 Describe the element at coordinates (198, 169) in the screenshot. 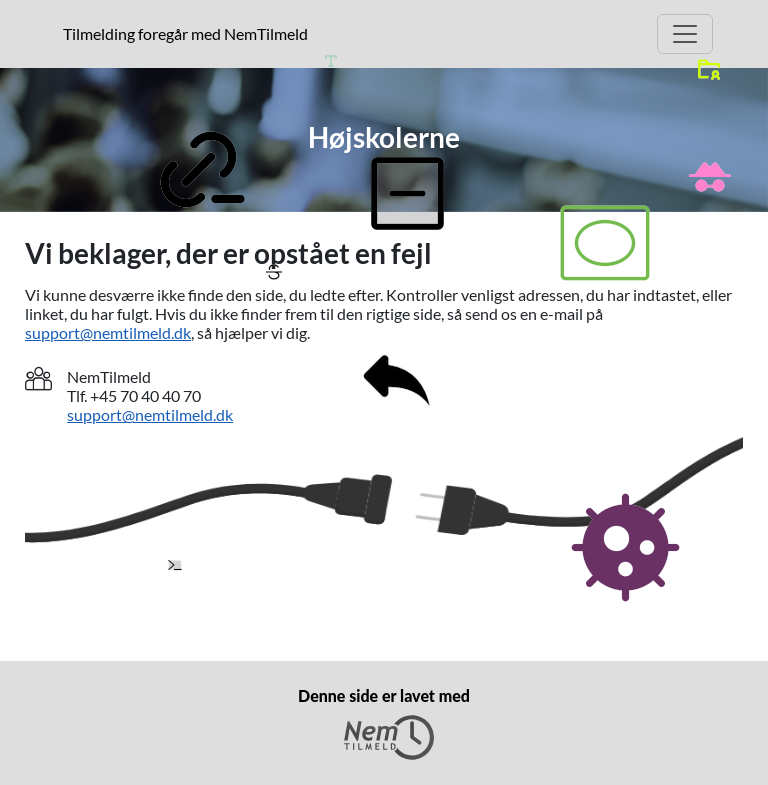

I see `remove a link or hyperlink` at that location.